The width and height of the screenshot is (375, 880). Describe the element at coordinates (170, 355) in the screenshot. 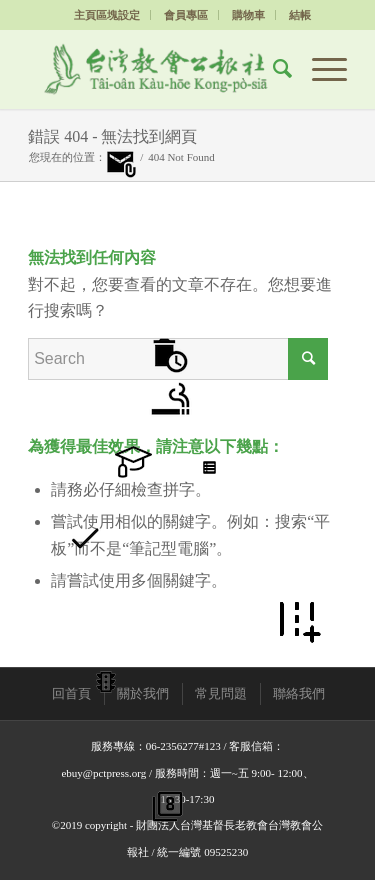

I see `set items to automatically delete after a time period` at that location.